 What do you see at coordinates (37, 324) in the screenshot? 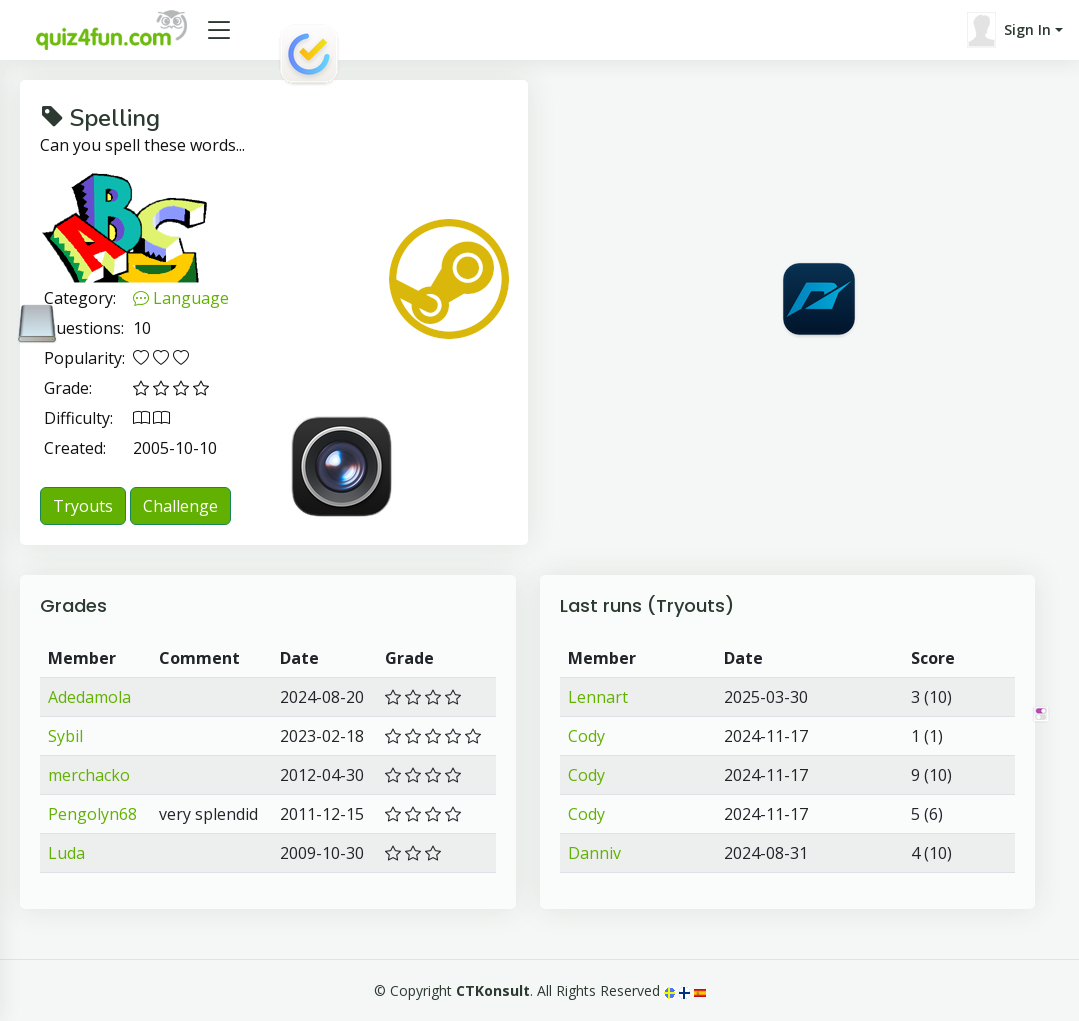
I see `access removable storage device` at bounding box center [37, 324].